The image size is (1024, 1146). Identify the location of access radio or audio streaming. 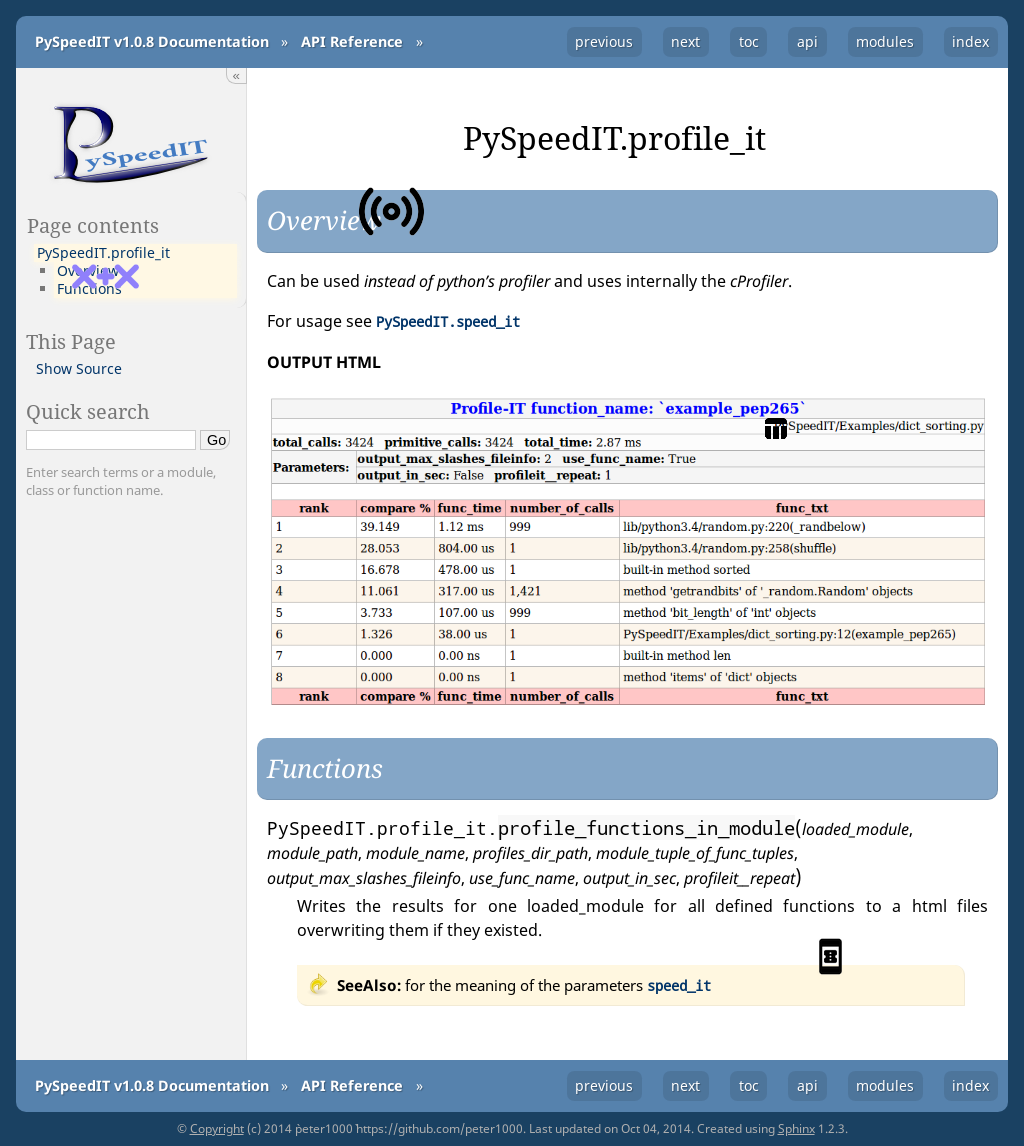
(391, 211).